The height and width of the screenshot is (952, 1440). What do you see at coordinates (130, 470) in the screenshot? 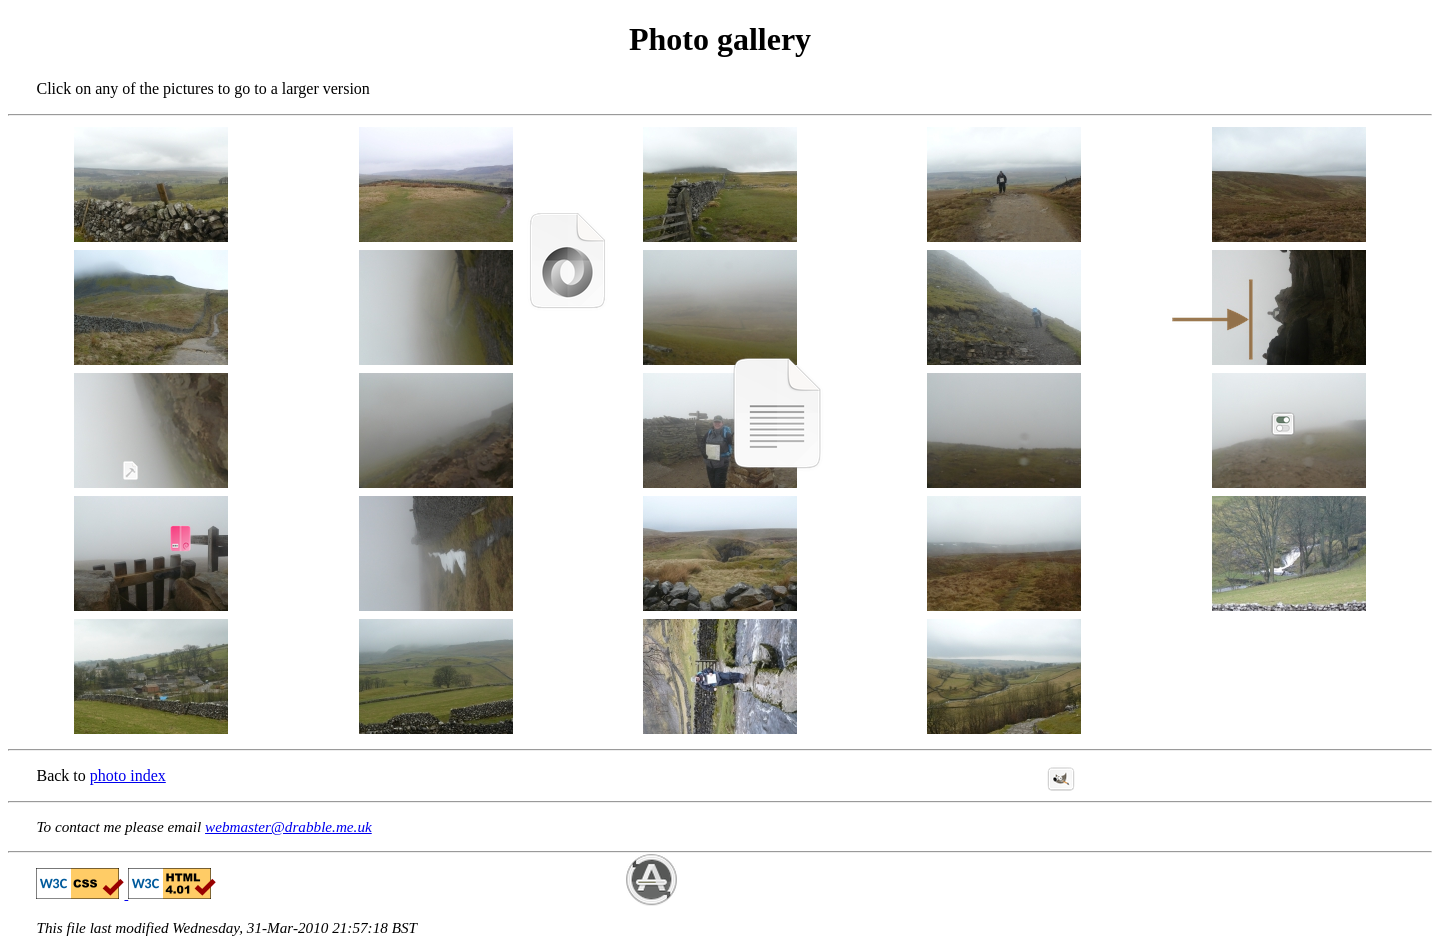
I see `makefile document for build automation` at bounding box center [130, 470].